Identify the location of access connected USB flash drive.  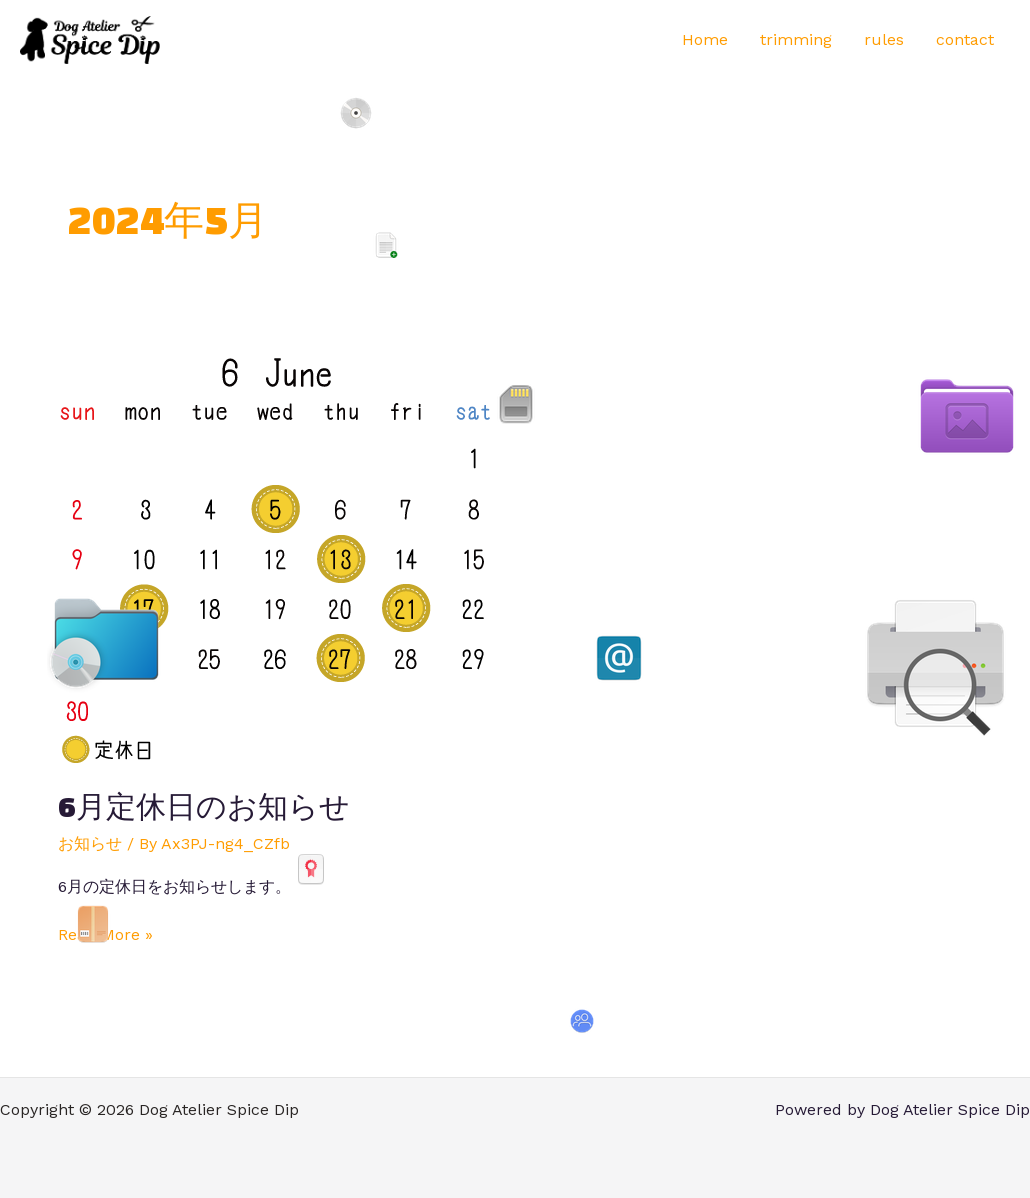
(516, 404).